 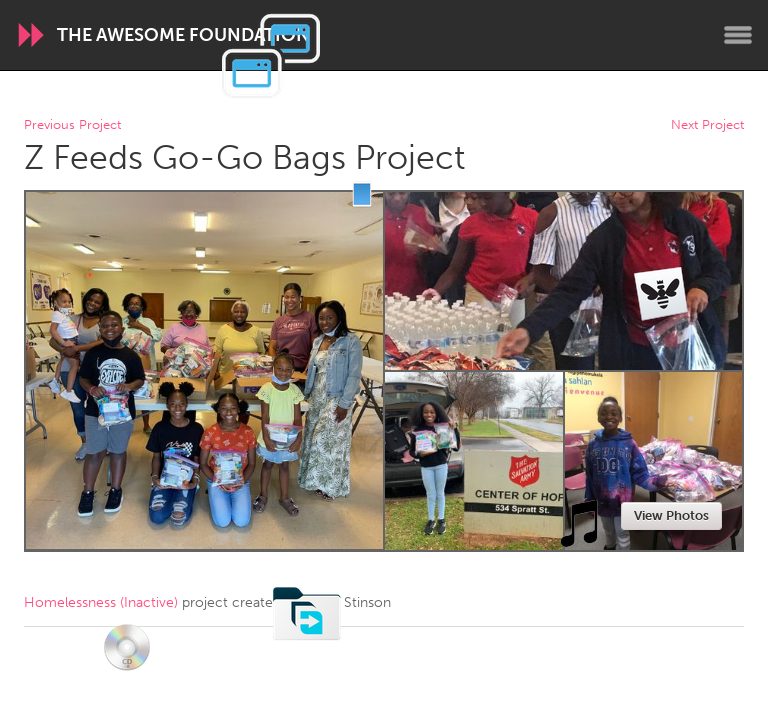 What do you see at coordinates (306, 615) in the screenshot?
I see `open free download manager downloads folder` at bounding box center [306, 615].